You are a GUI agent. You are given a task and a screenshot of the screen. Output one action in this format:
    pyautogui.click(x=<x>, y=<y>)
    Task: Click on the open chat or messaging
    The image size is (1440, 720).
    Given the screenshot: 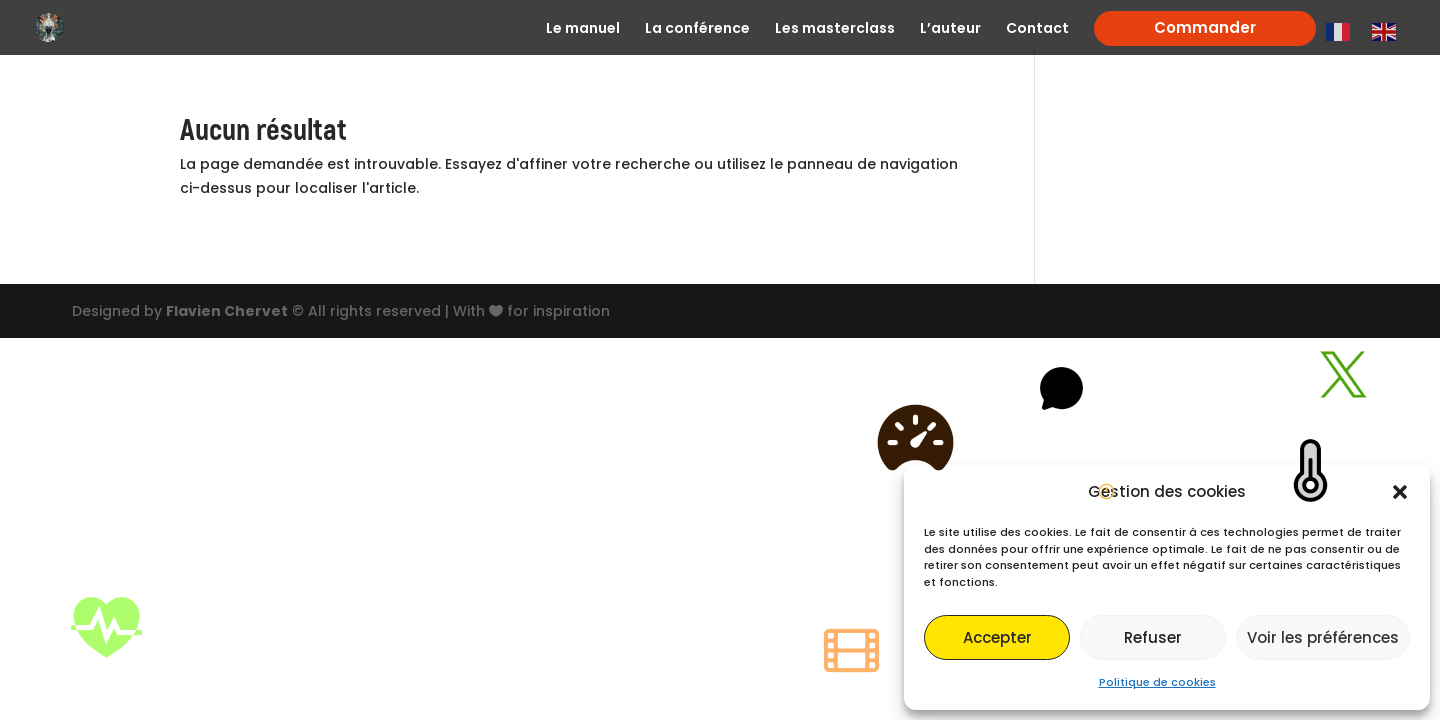 What is the action you would take?
    pyautogui.click(x=1061, y=388)
    